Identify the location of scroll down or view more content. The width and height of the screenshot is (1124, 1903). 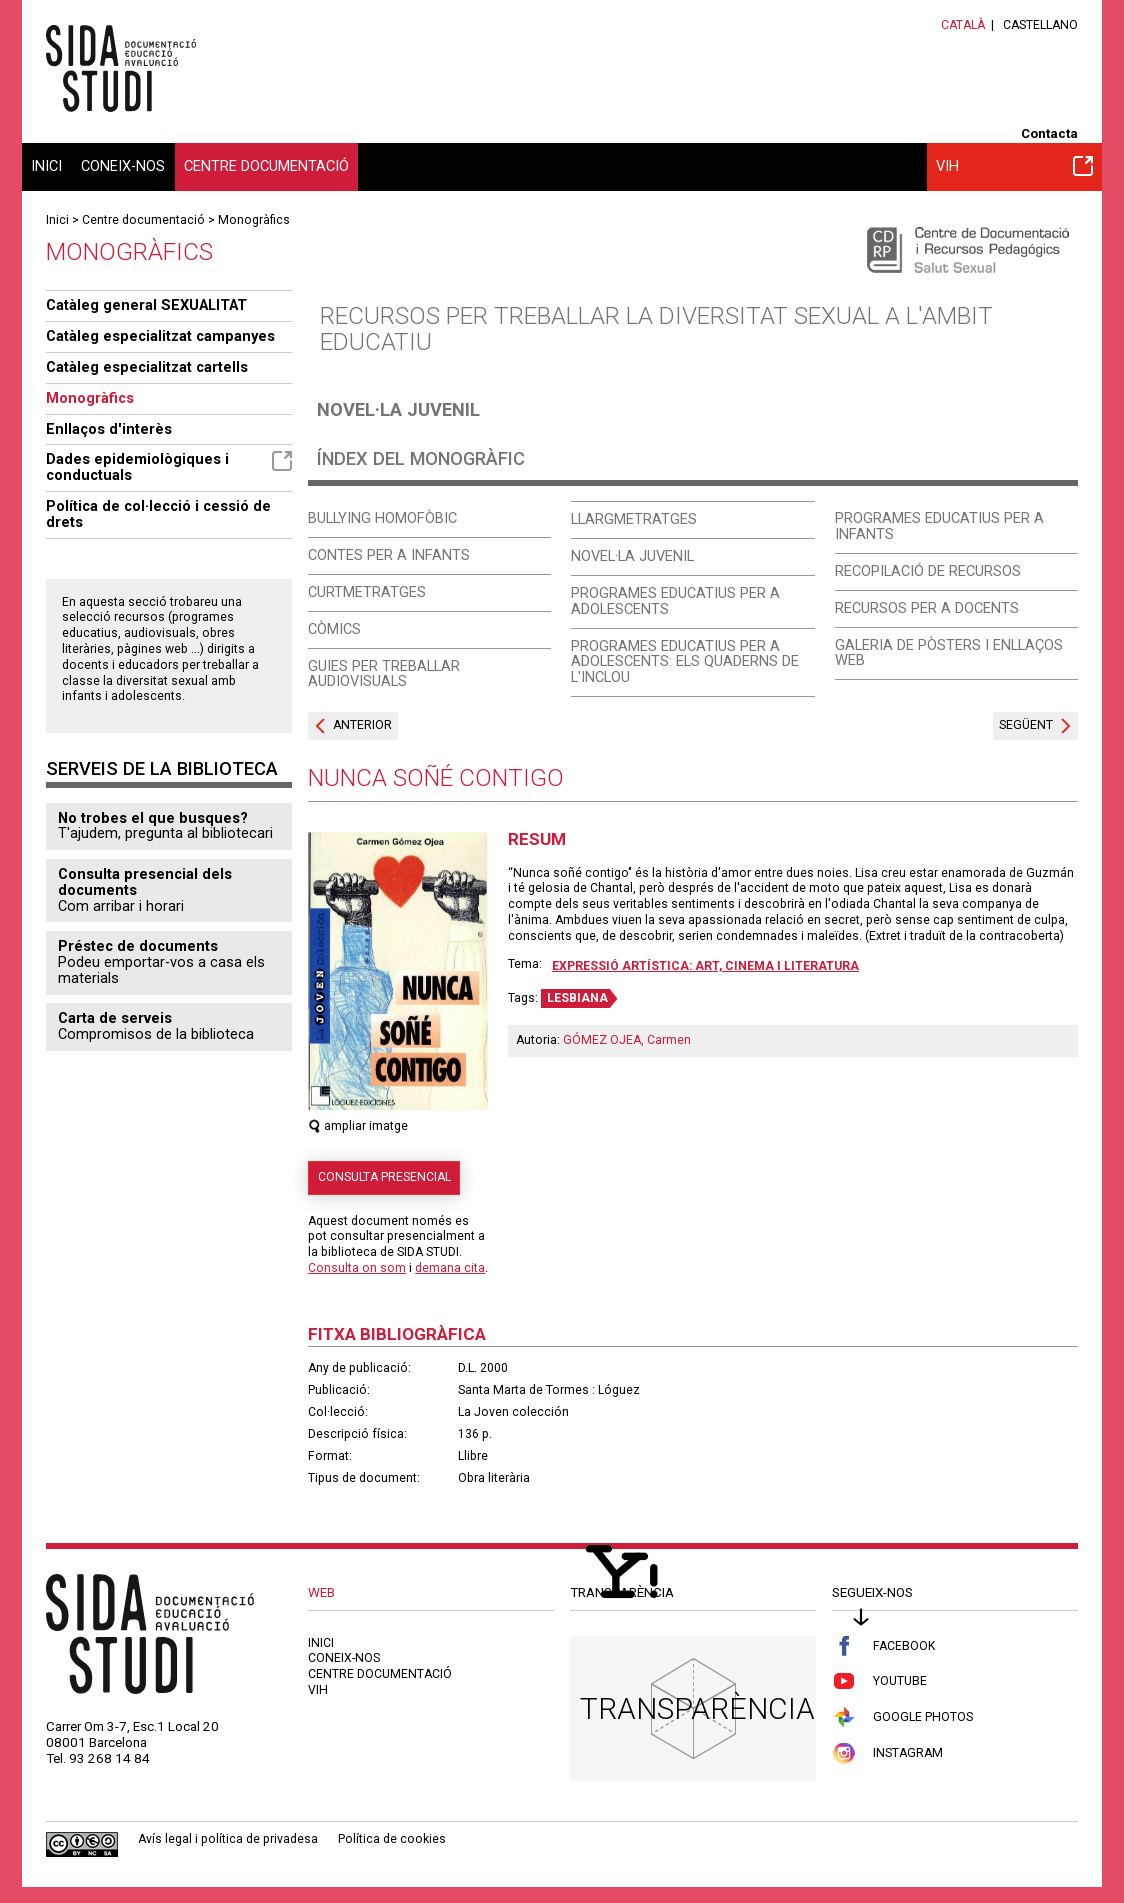
(861, 1617).